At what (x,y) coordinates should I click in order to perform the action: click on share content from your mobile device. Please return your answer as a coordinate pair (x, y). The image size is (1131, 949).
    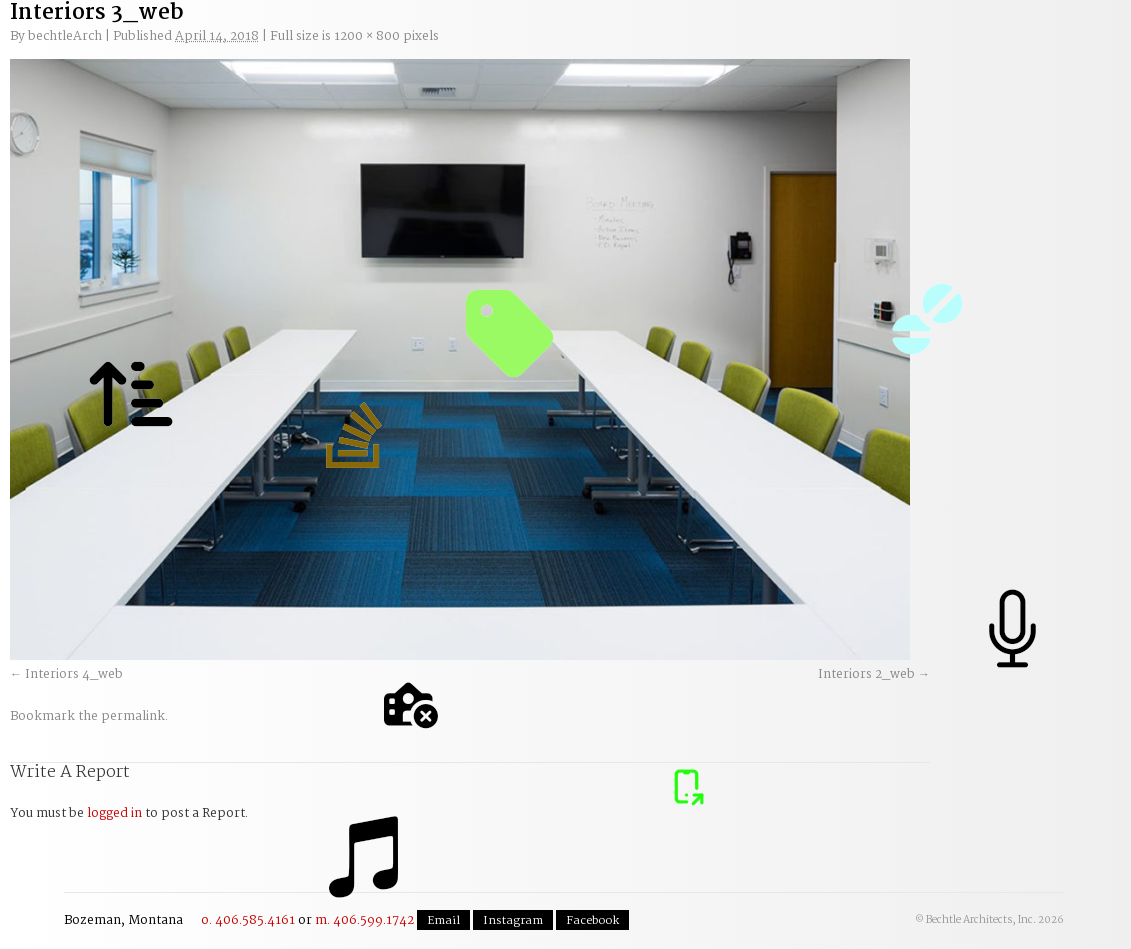
    Looking at the image, I should click on (686, 786).